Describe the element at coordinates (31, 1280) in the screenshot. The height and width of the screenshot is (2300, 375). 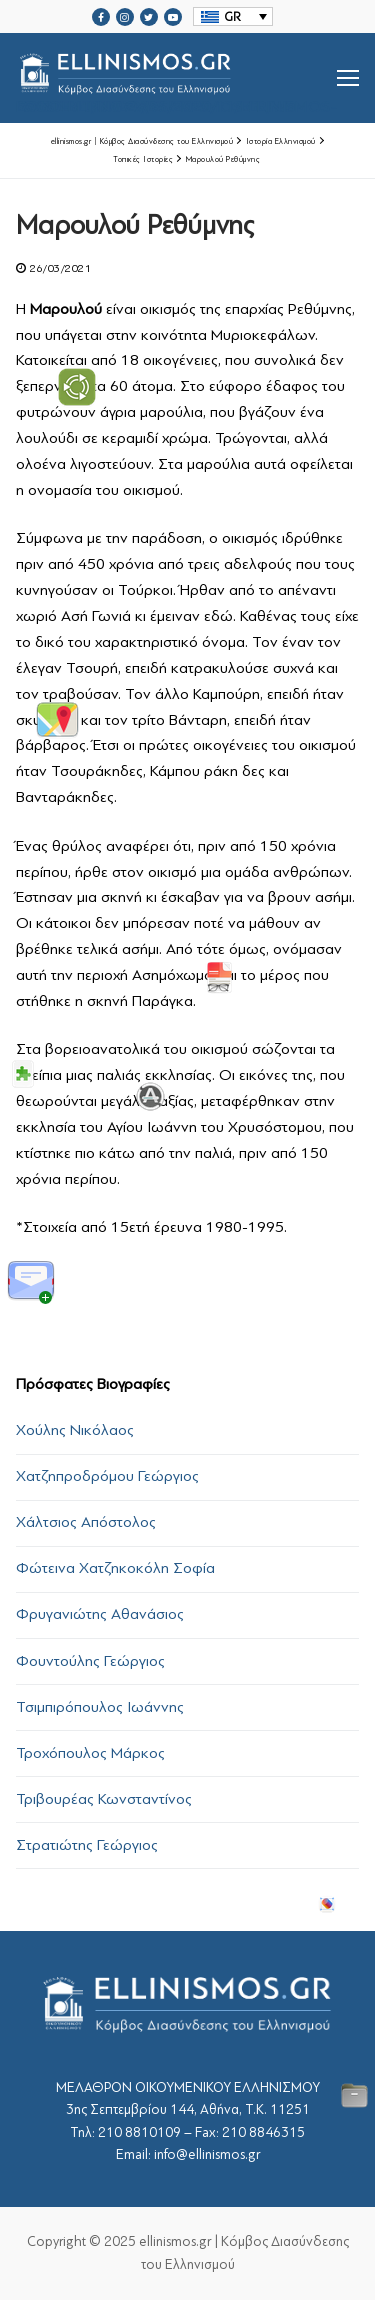
I see `compose a new email message` at that location.